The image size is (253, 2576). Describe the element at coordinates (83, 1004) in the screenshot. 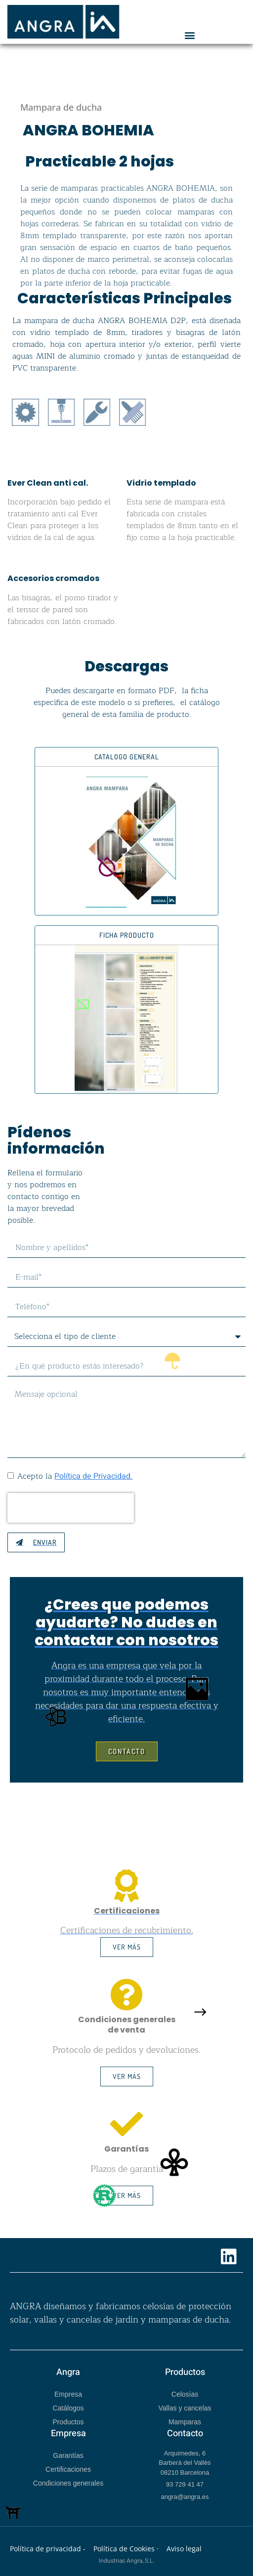

I see `disable chat or messaging` at that location.